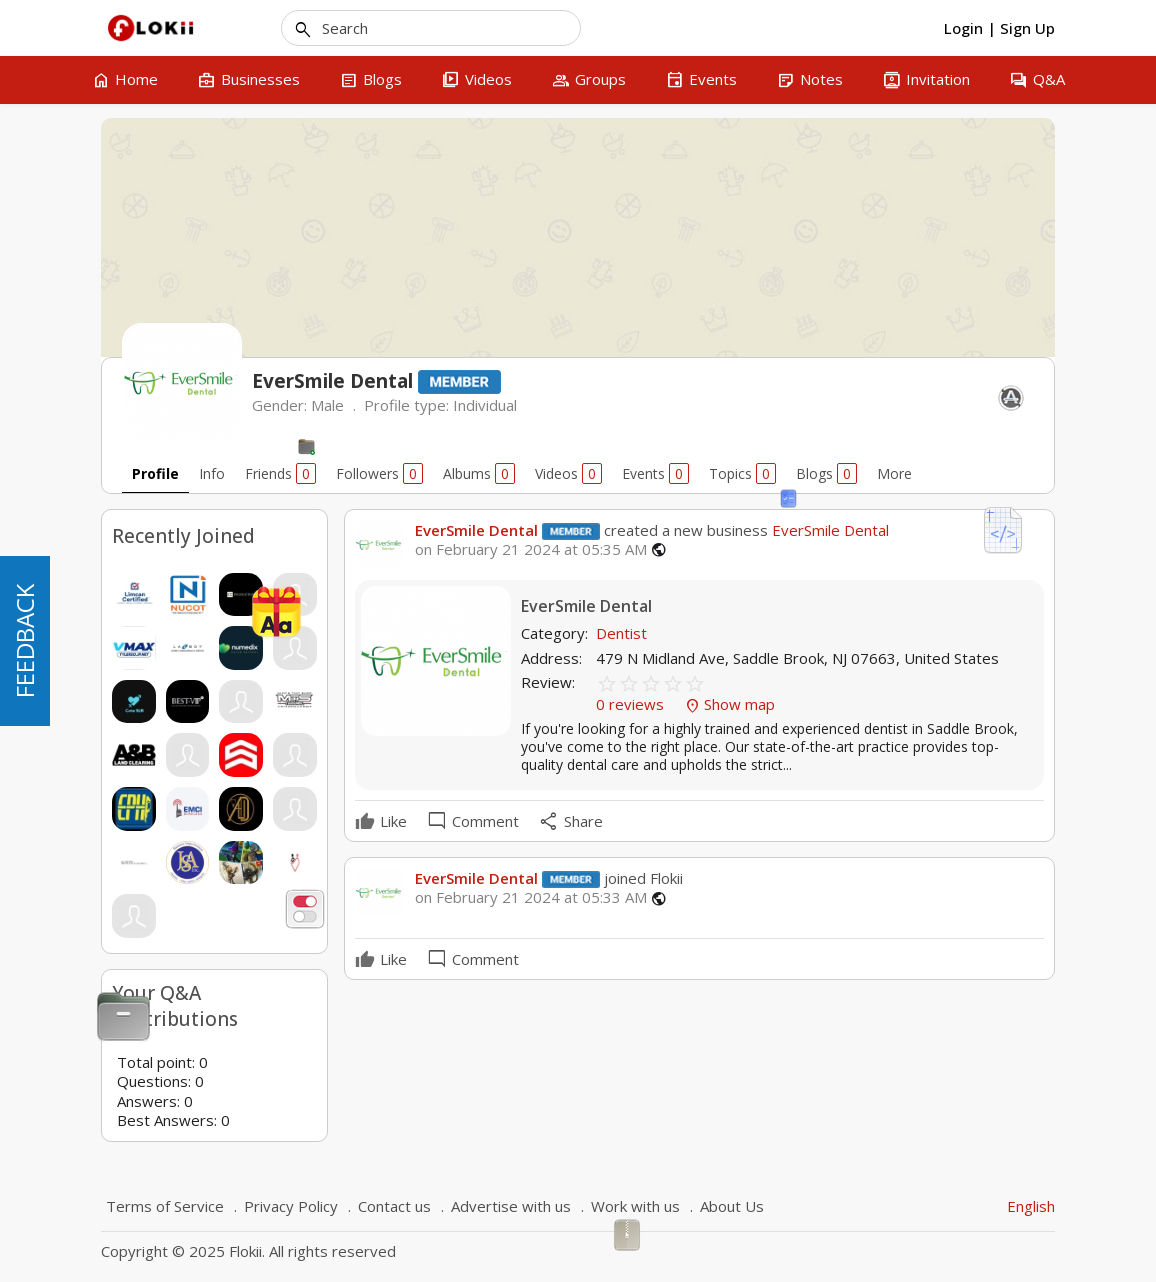 The height and width of the screenshot is (1282, 1156). I want to click on open system tweaks or settings customization, so click(305, 909).